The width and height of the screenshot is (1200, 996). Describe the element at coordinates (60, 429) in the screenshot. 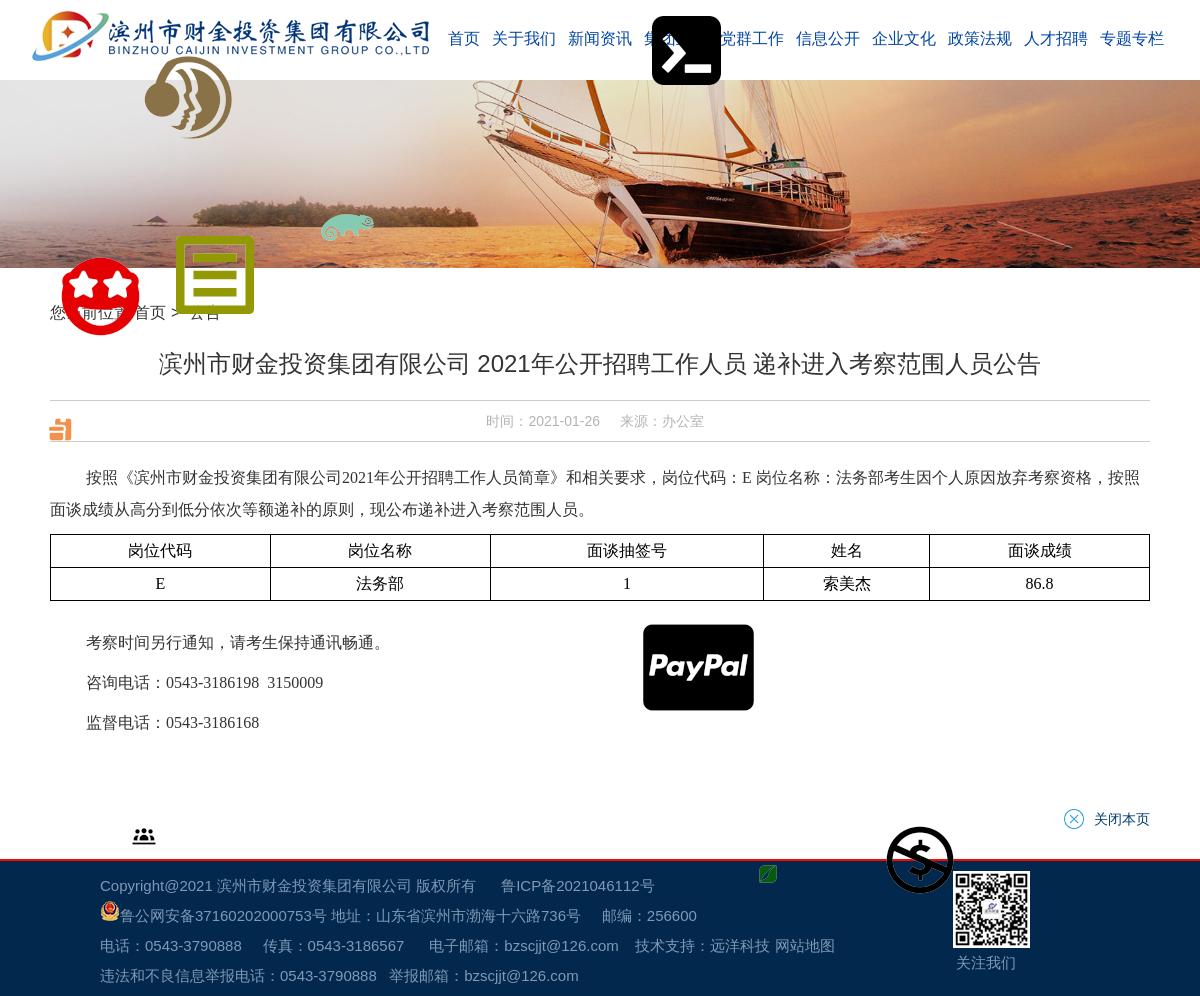

I see `view packing or shipping status` at that location.